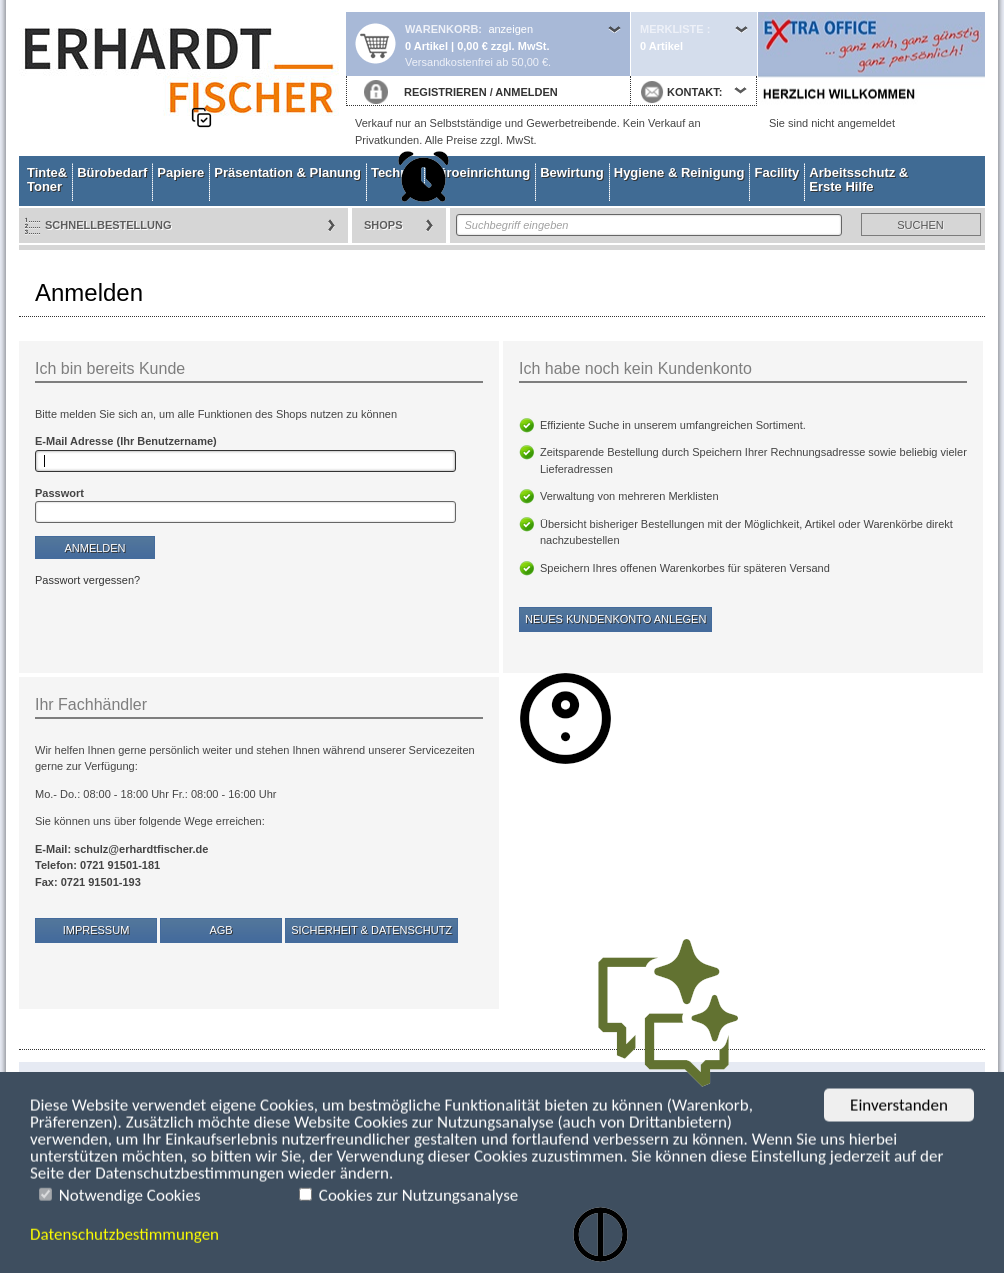 The image size is (1004, 1273). I want to click on access vacuum or cleaning device controls, so click(565, 718).